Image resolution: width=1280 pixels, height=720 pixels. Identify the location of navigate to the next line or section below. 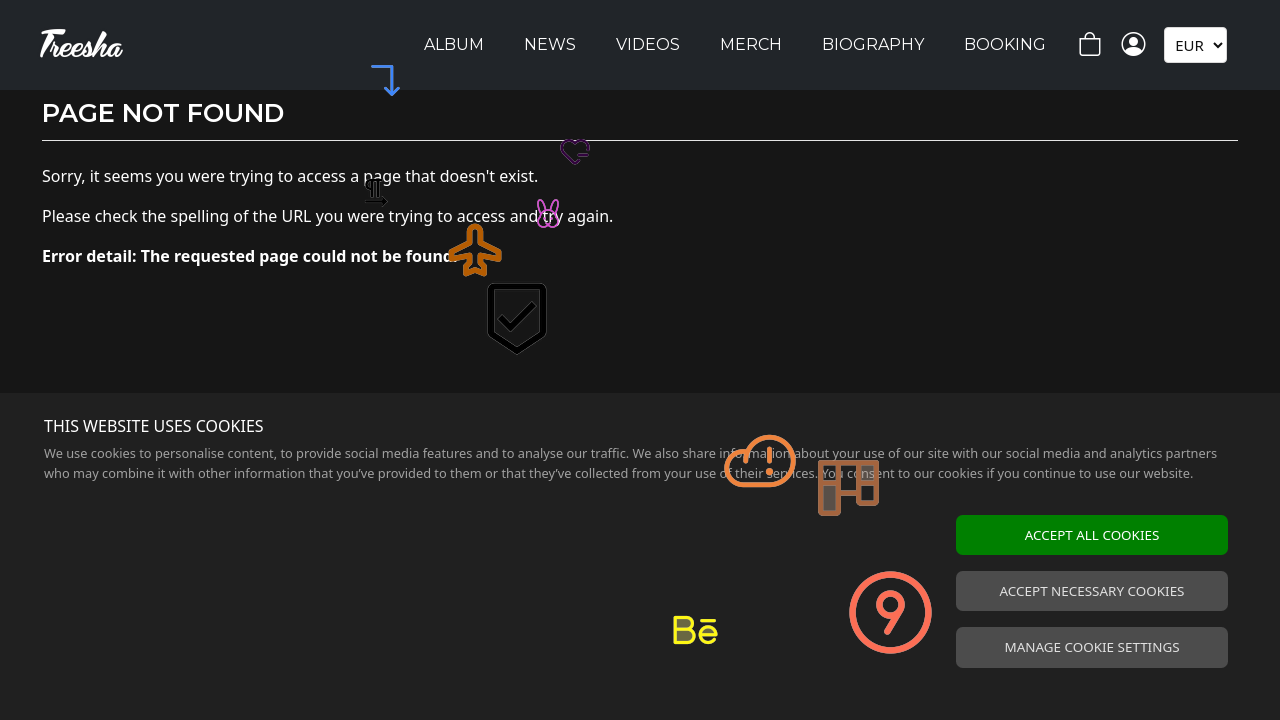
(385, 80).